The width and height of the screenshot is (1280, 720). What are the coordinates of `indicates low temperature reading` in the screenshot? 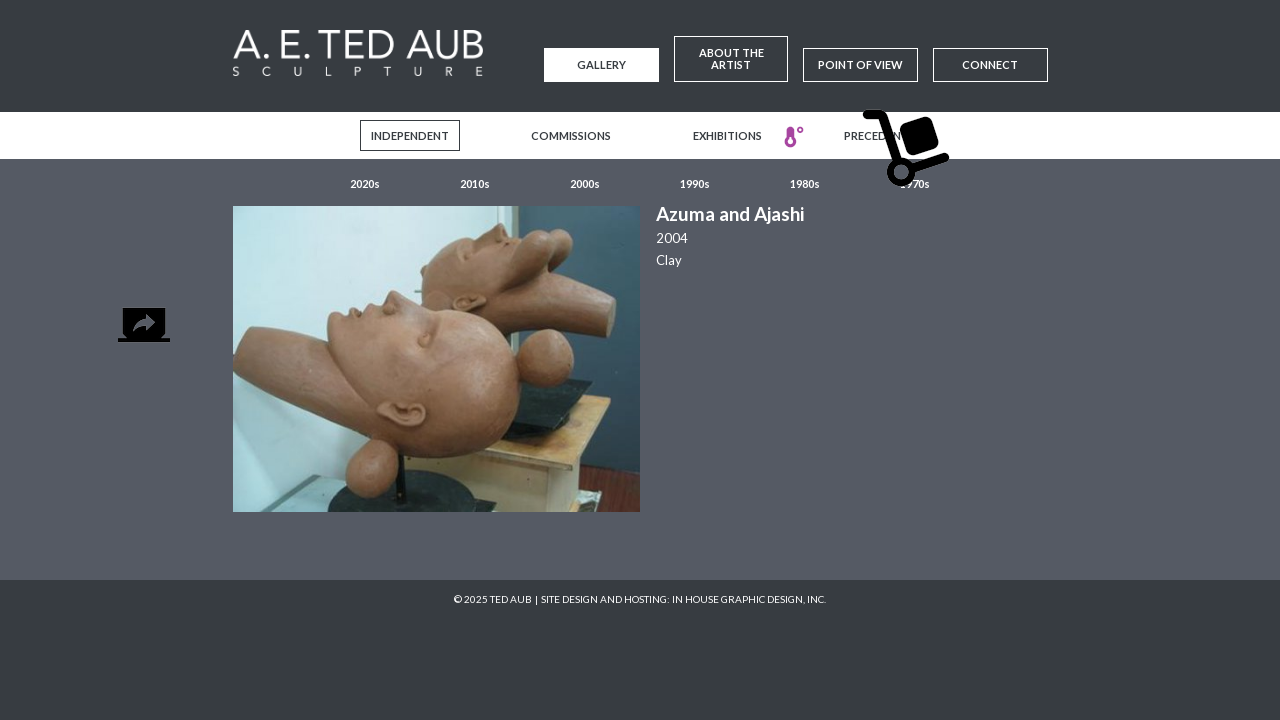 It's located at (793, 137).